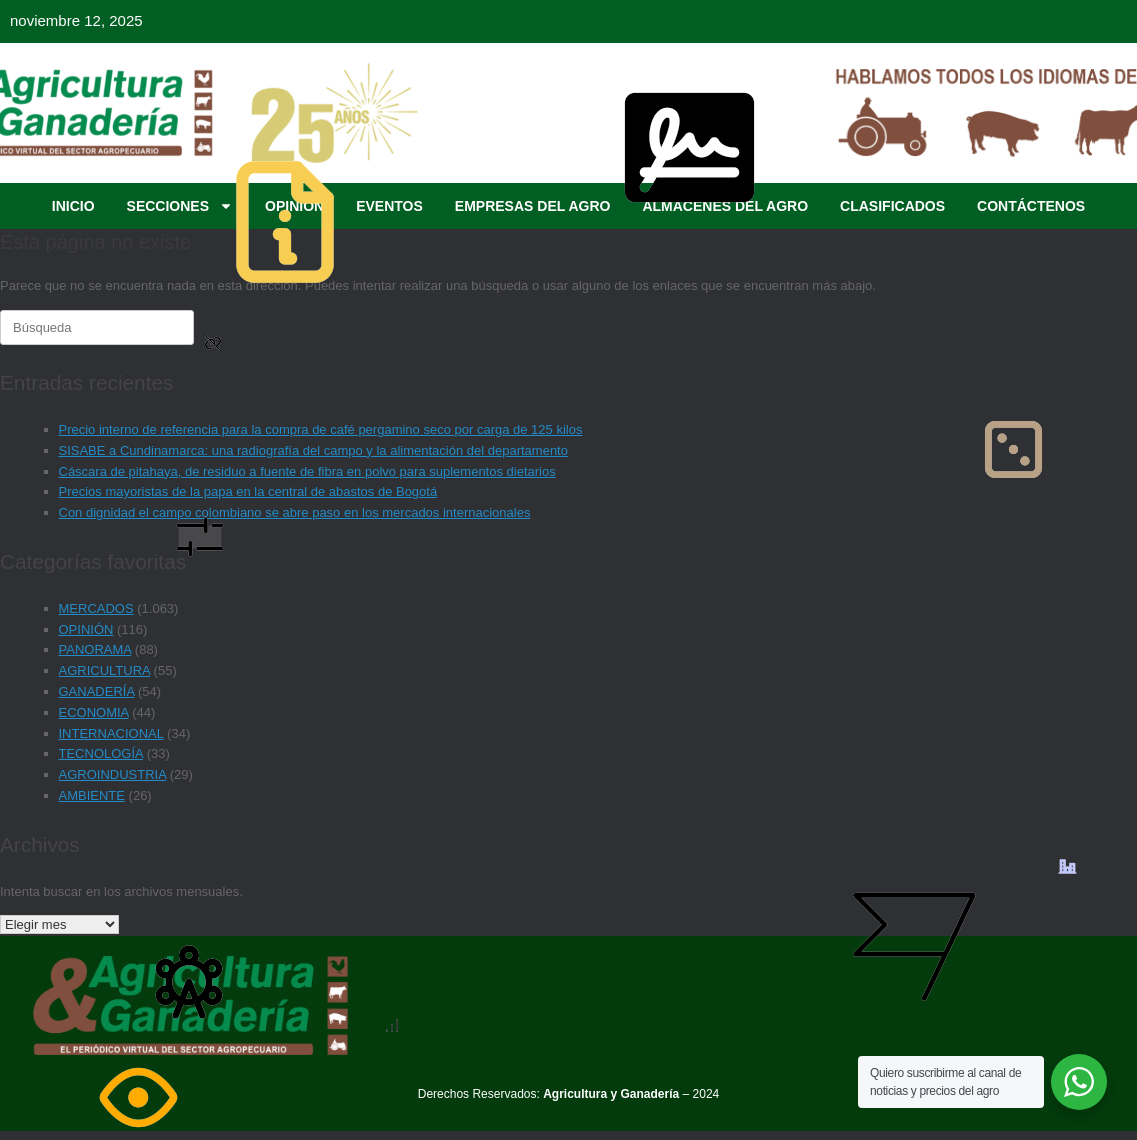 The image size is (1137, 1140). What do you see at coordinates (138, 1097) in the screenshot?
I see `view or preview content` at bounding box center [138, 1097].